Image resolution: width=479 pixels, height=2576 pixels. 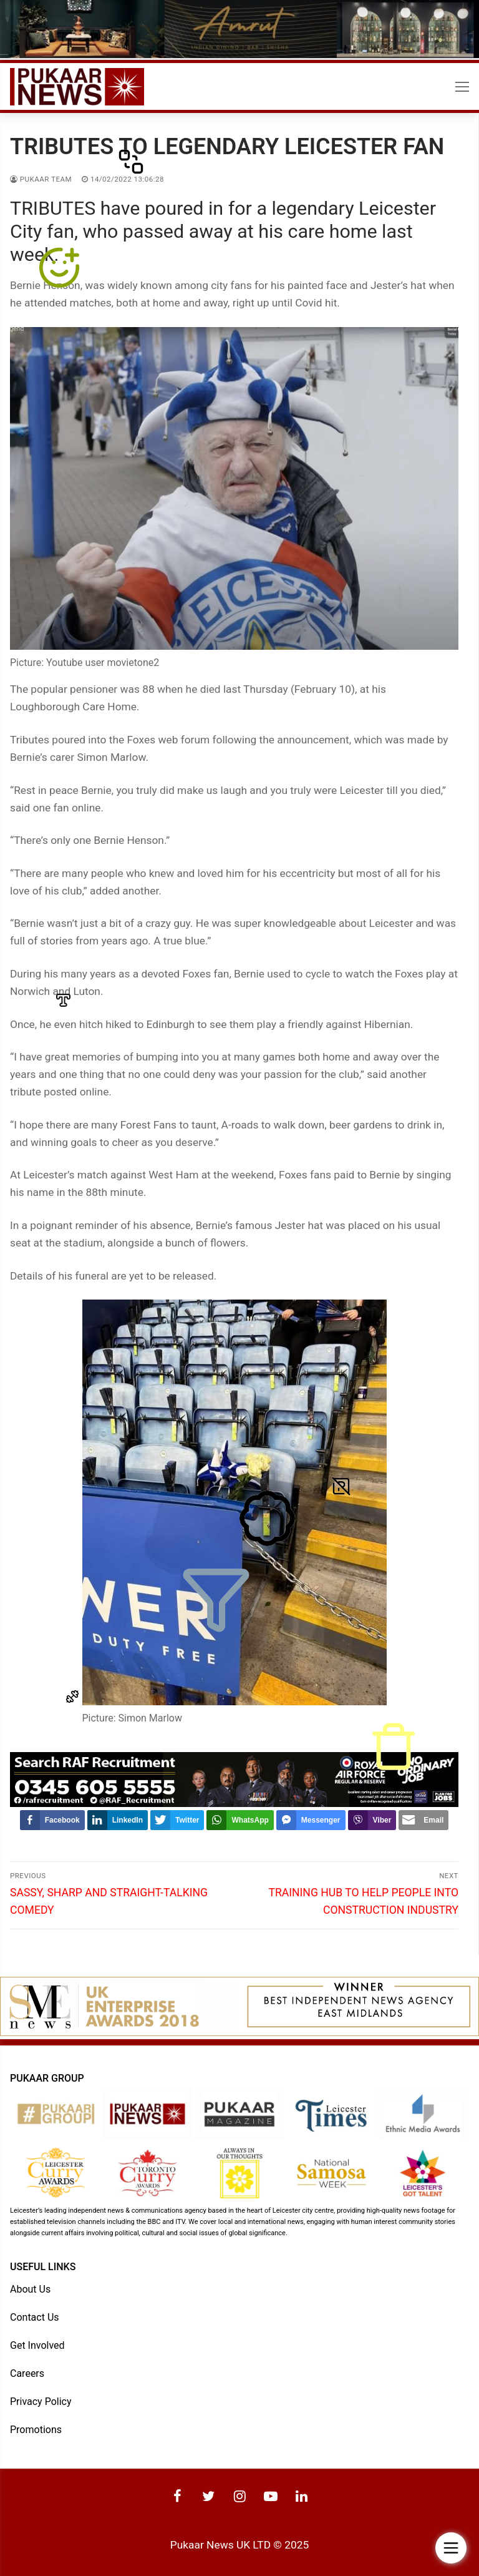 What do you see at coordinates (63, 1000) in the screenshot?
I see `access text formatting options` at bounding box center [63, 1000].